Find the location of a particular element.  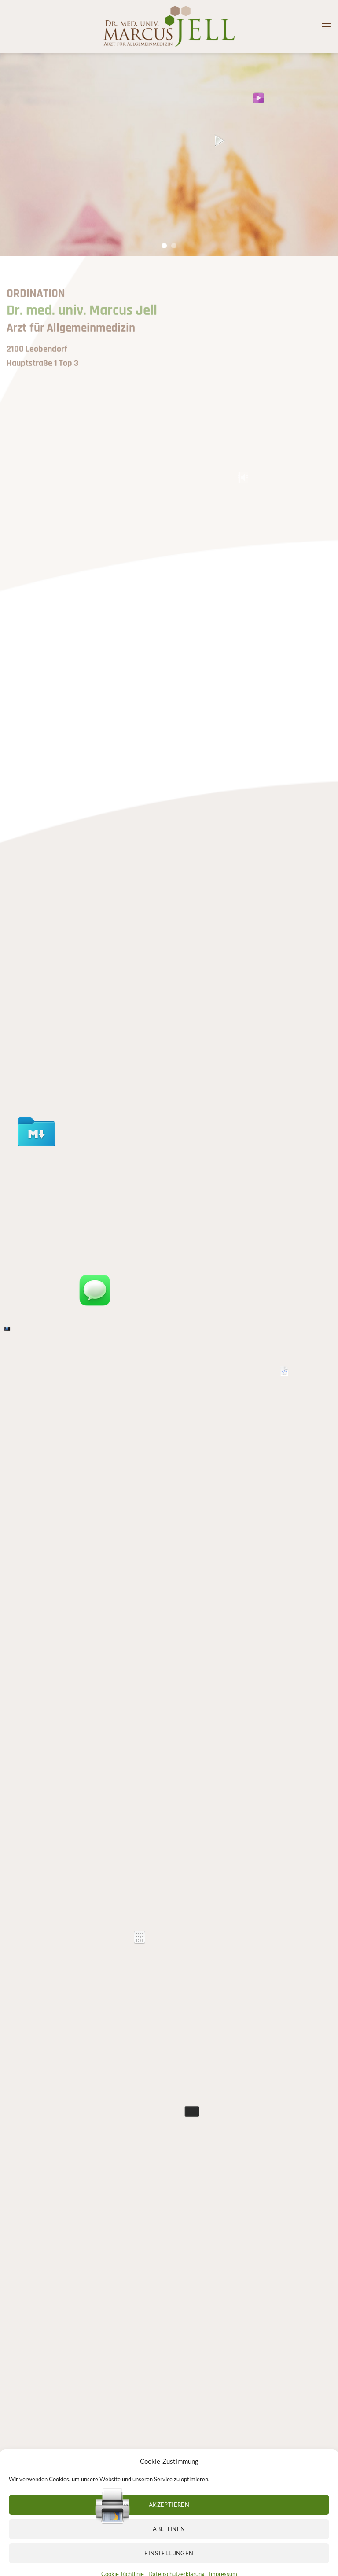

executable or downloadable windows file is located at coordinates (140, 1937).